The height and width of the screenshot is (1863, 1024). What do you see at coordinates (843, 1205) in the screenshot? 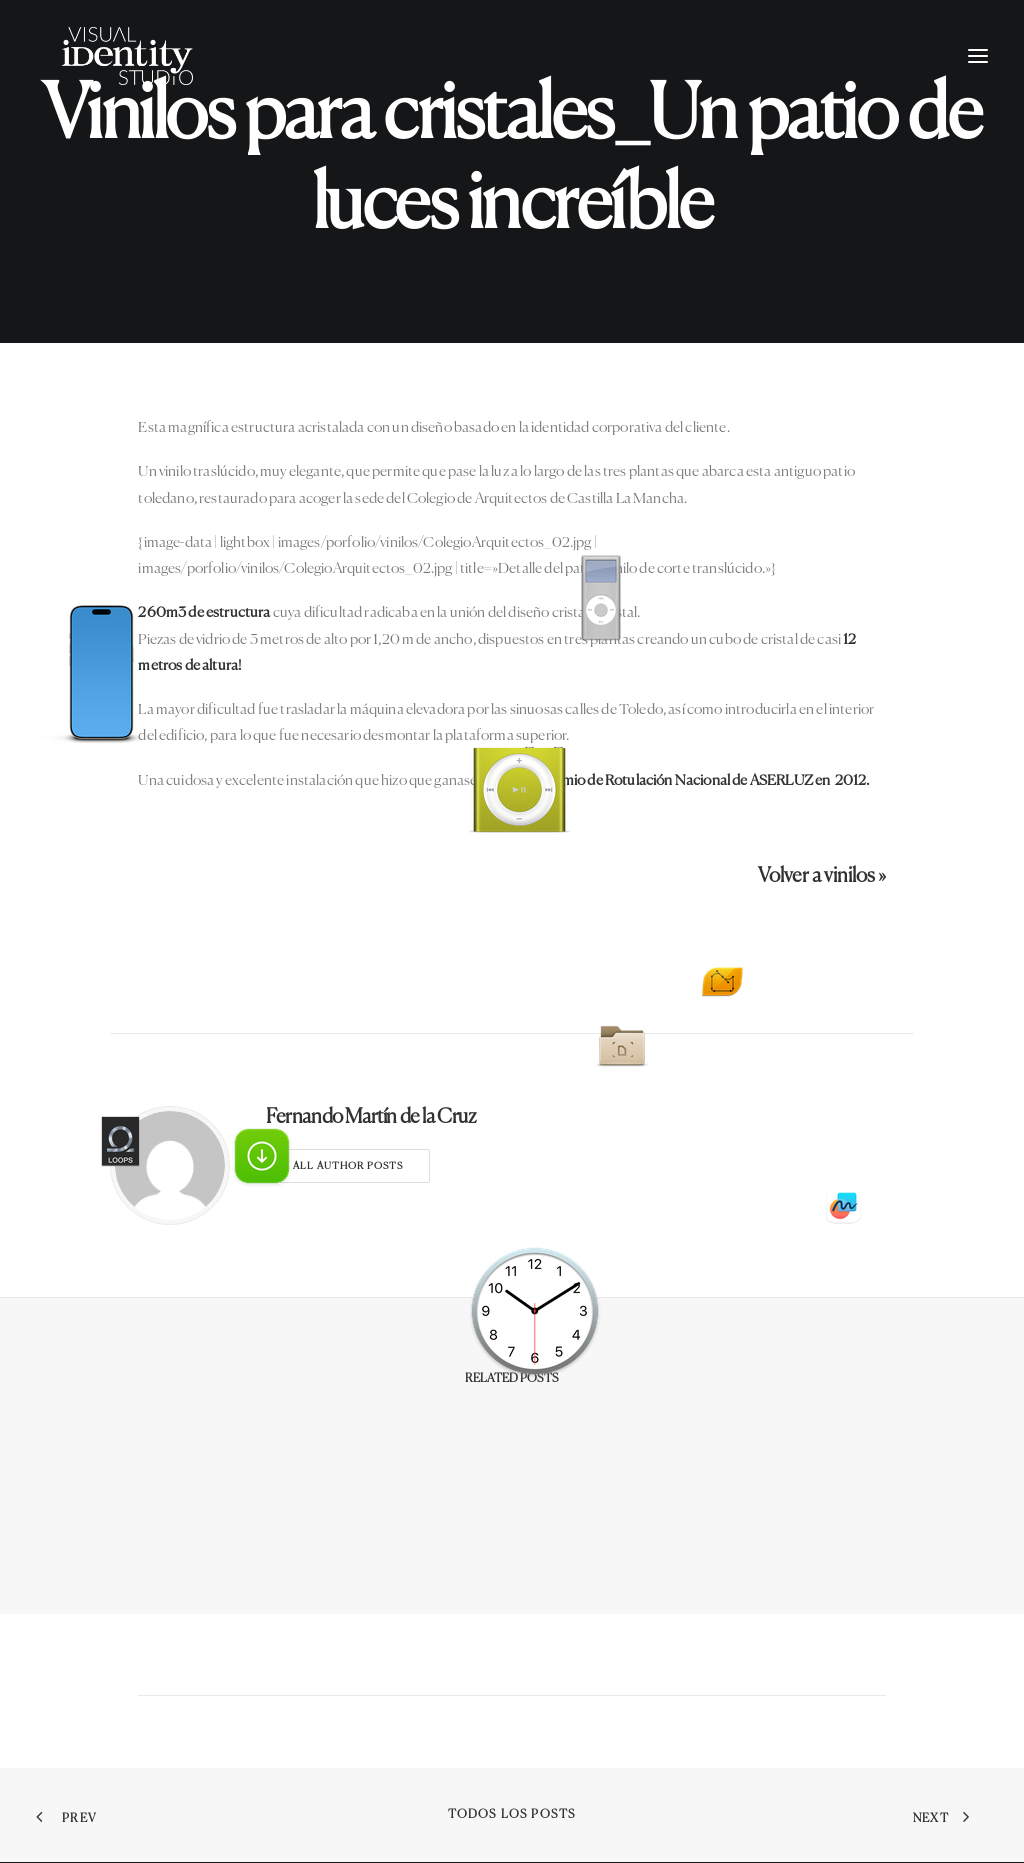
I see `open freeform app for collaborative brainstorming` at bounding box center [843, 1205].